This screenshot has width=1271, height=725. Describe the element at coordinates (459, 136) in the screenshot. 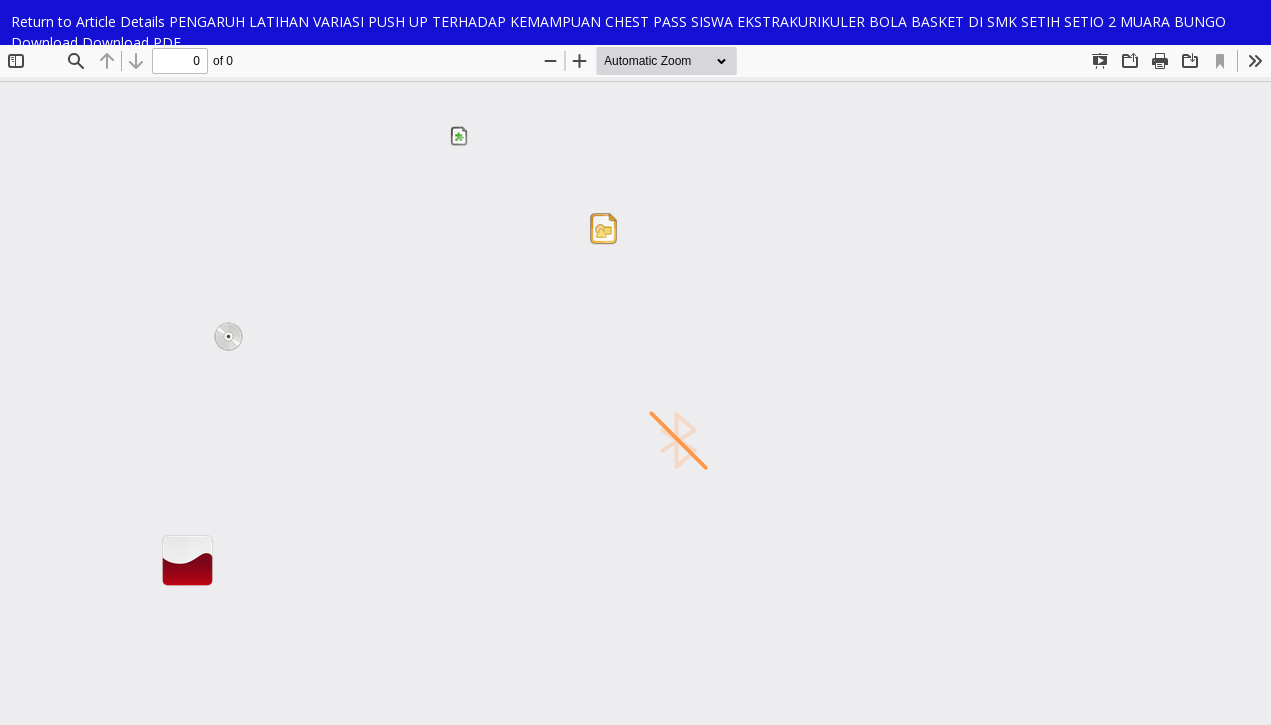

I see `an openoffice extension or add-on file` at that location.